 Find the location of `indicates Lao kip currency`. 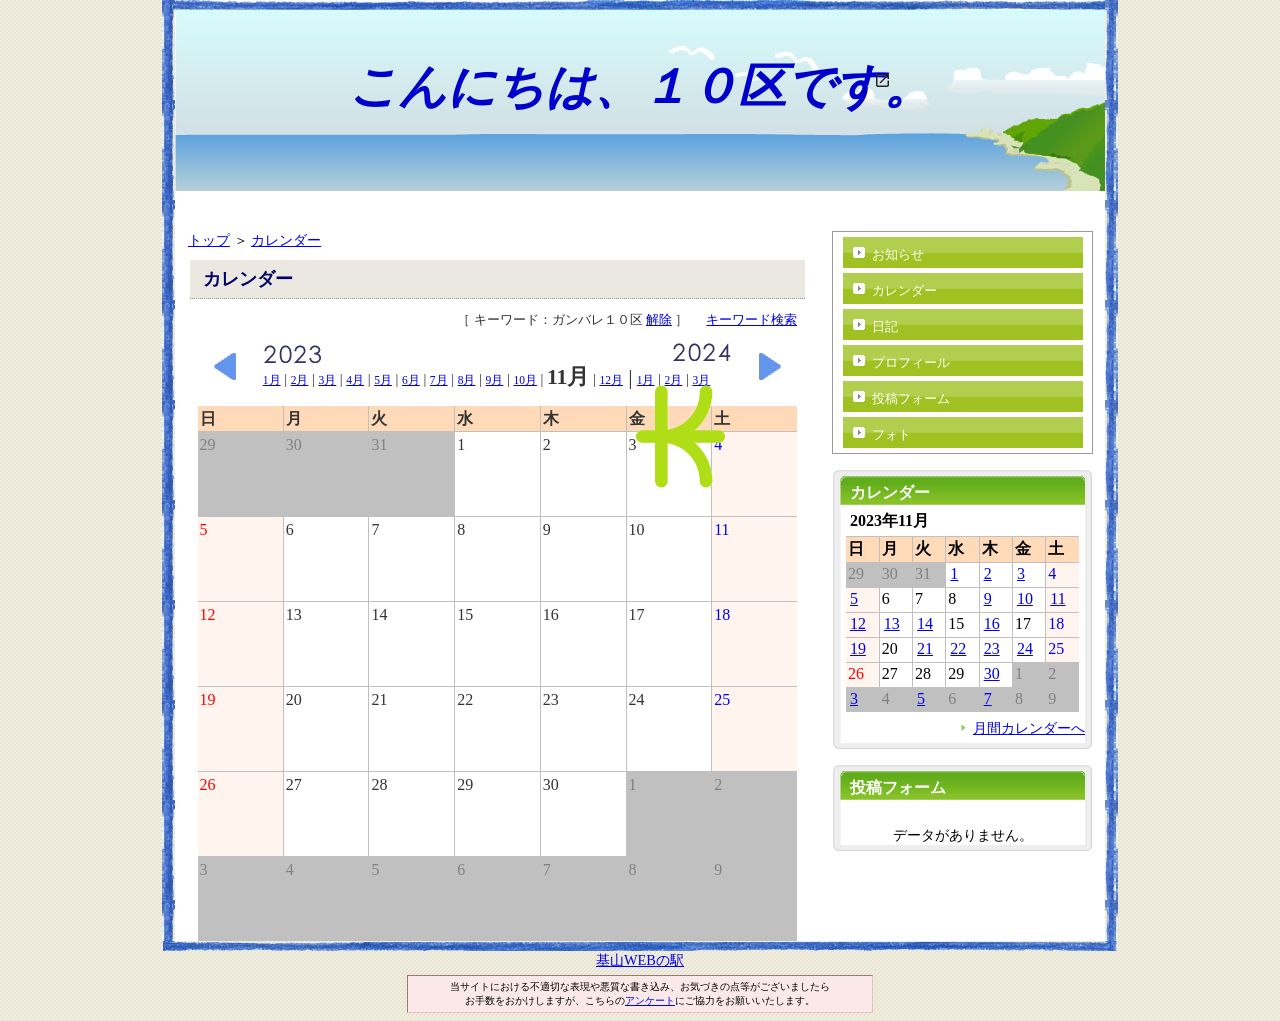

indicates Lao kip currency is located at coordinates (680, 436).